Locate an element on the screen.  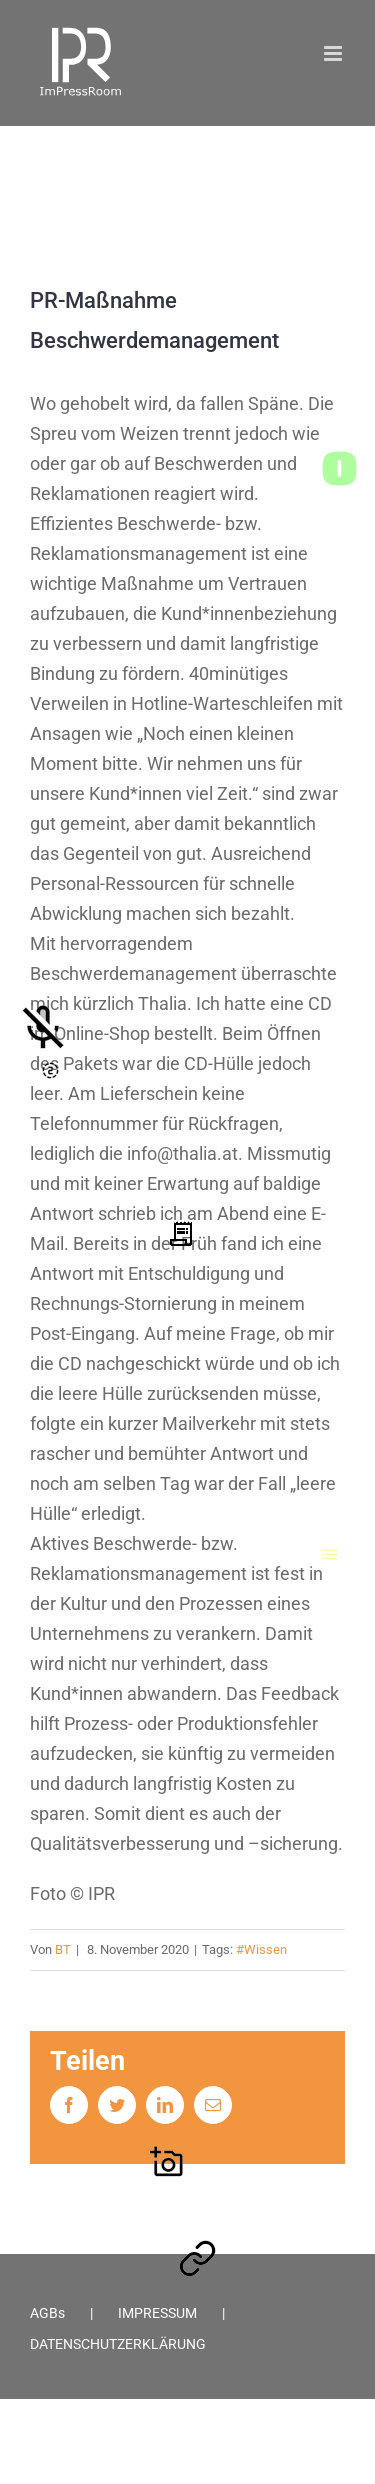
view items in a list format is located at coordinates (329, 1554).